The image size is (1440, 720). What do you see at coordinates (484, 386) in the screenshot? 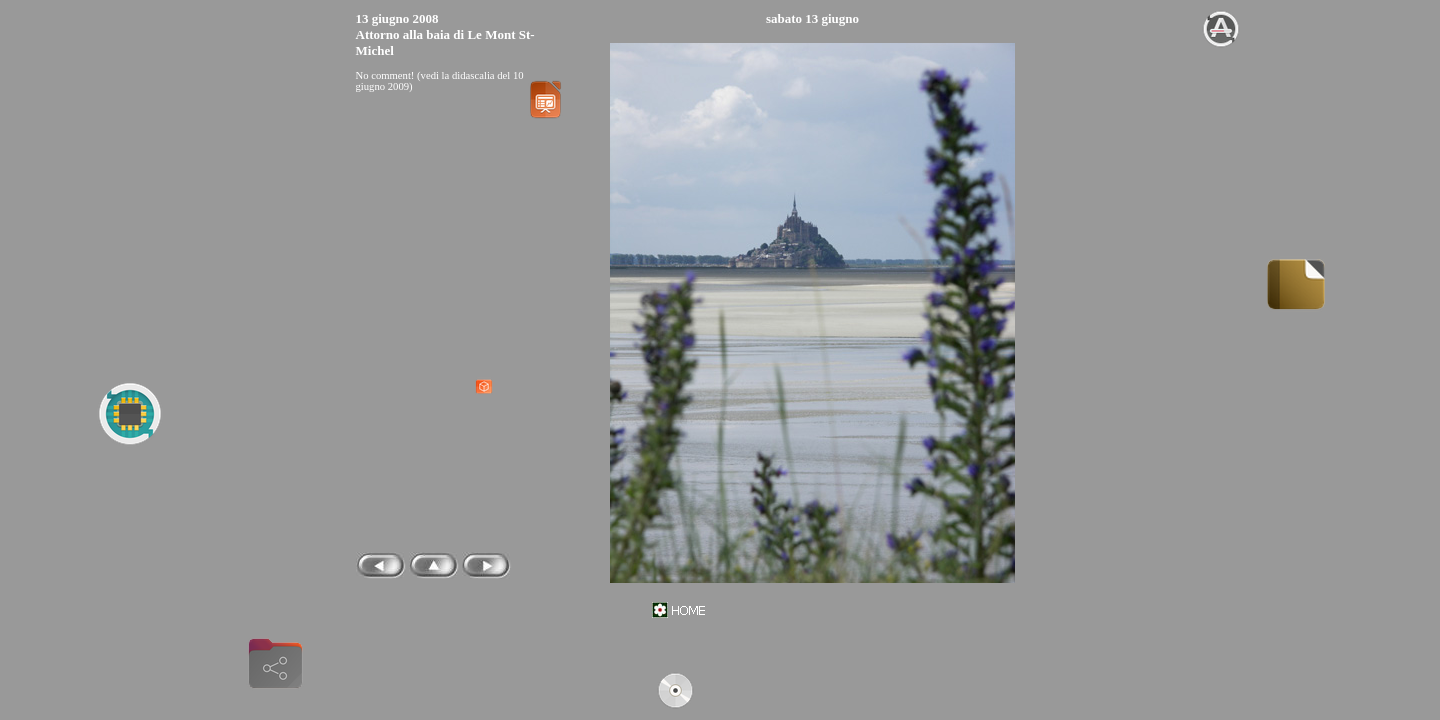
I see `open a Blender 3D project file` at bounding box center [484, 386].